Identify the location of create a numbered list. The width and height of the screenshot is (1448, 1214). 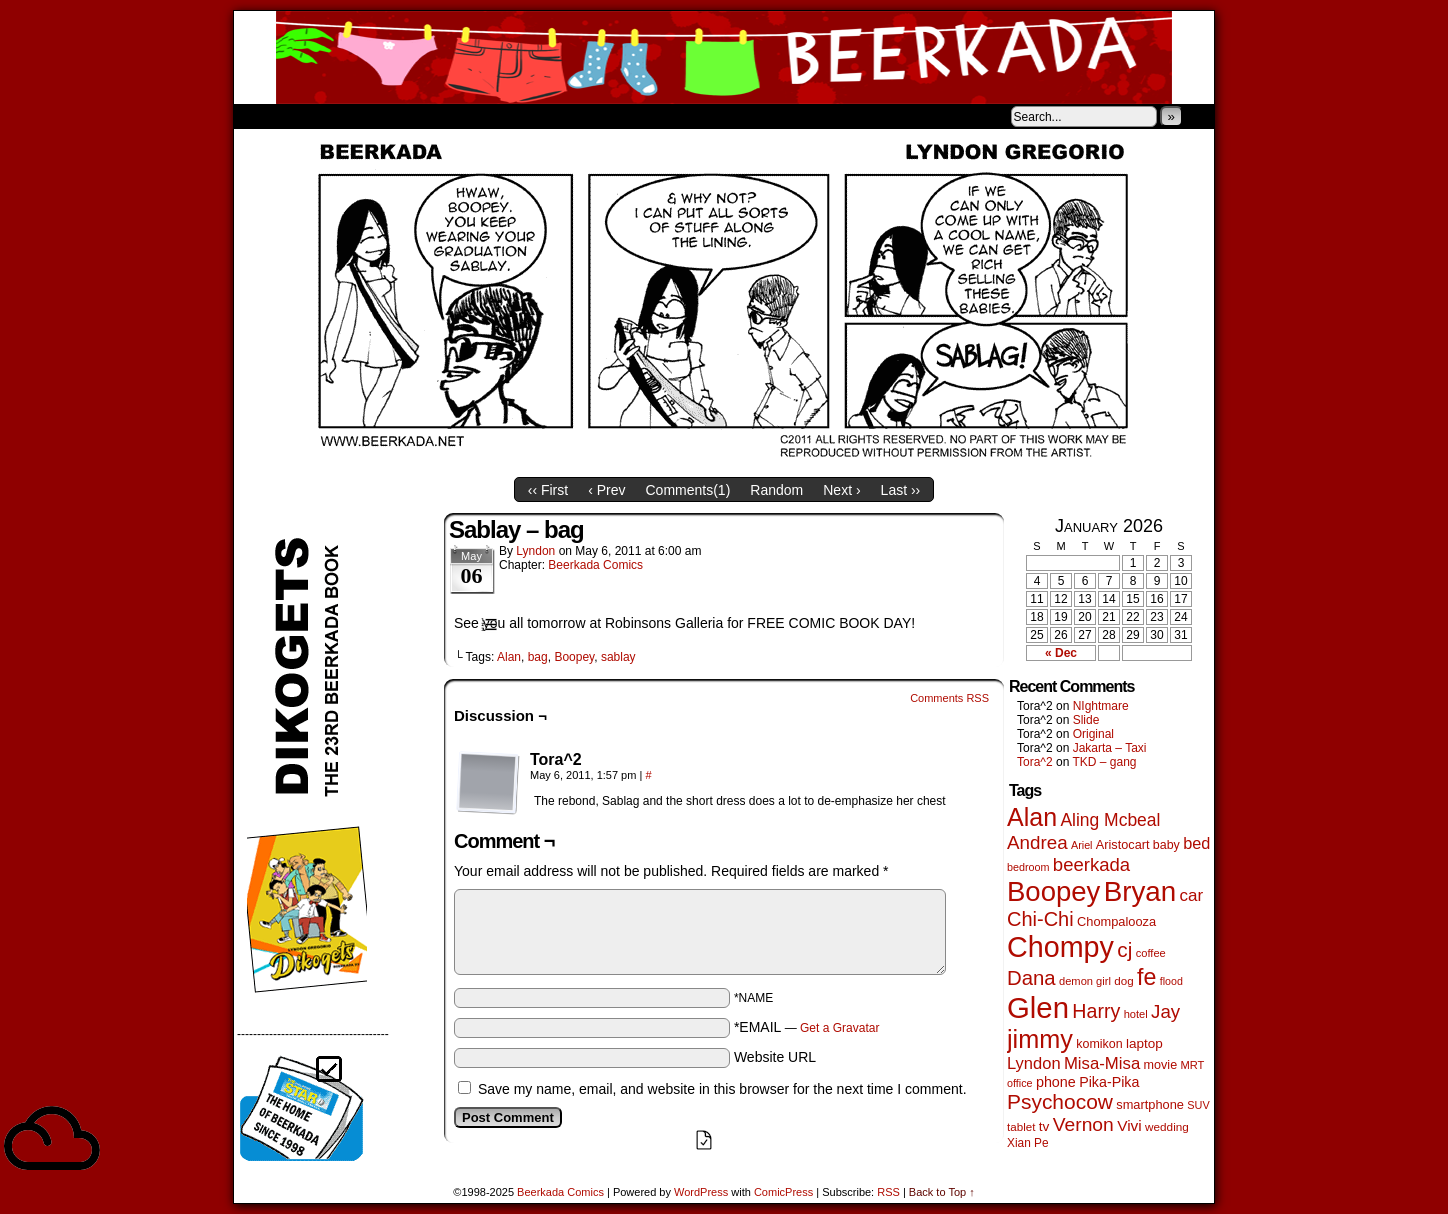
(489, 624).